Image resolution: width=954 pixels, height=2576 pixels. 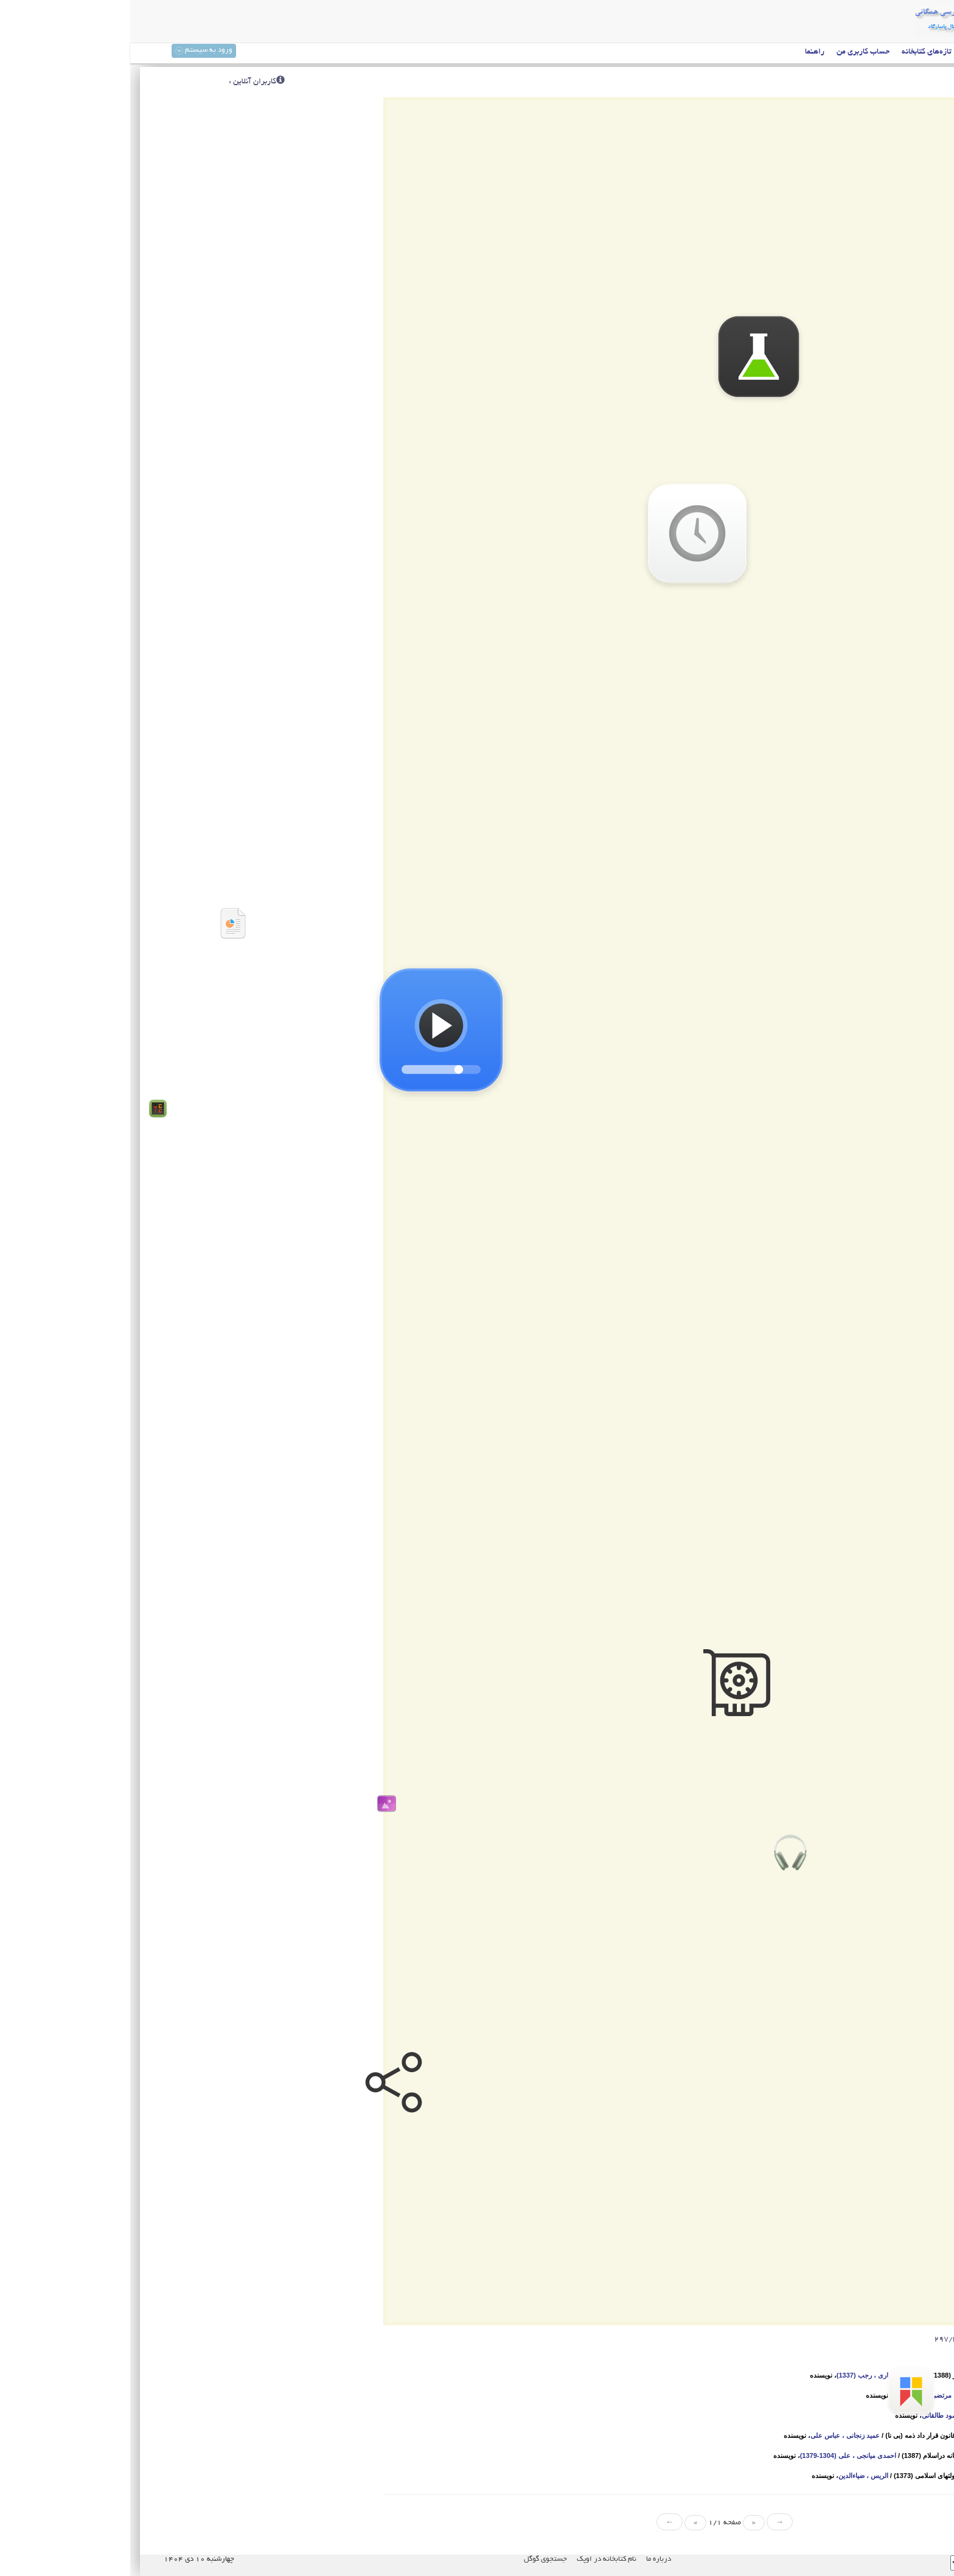 What do you see at coordinates (759, 357) in the screenshot?
I see `open science or chemistry application` at bounding box center [759, 357].